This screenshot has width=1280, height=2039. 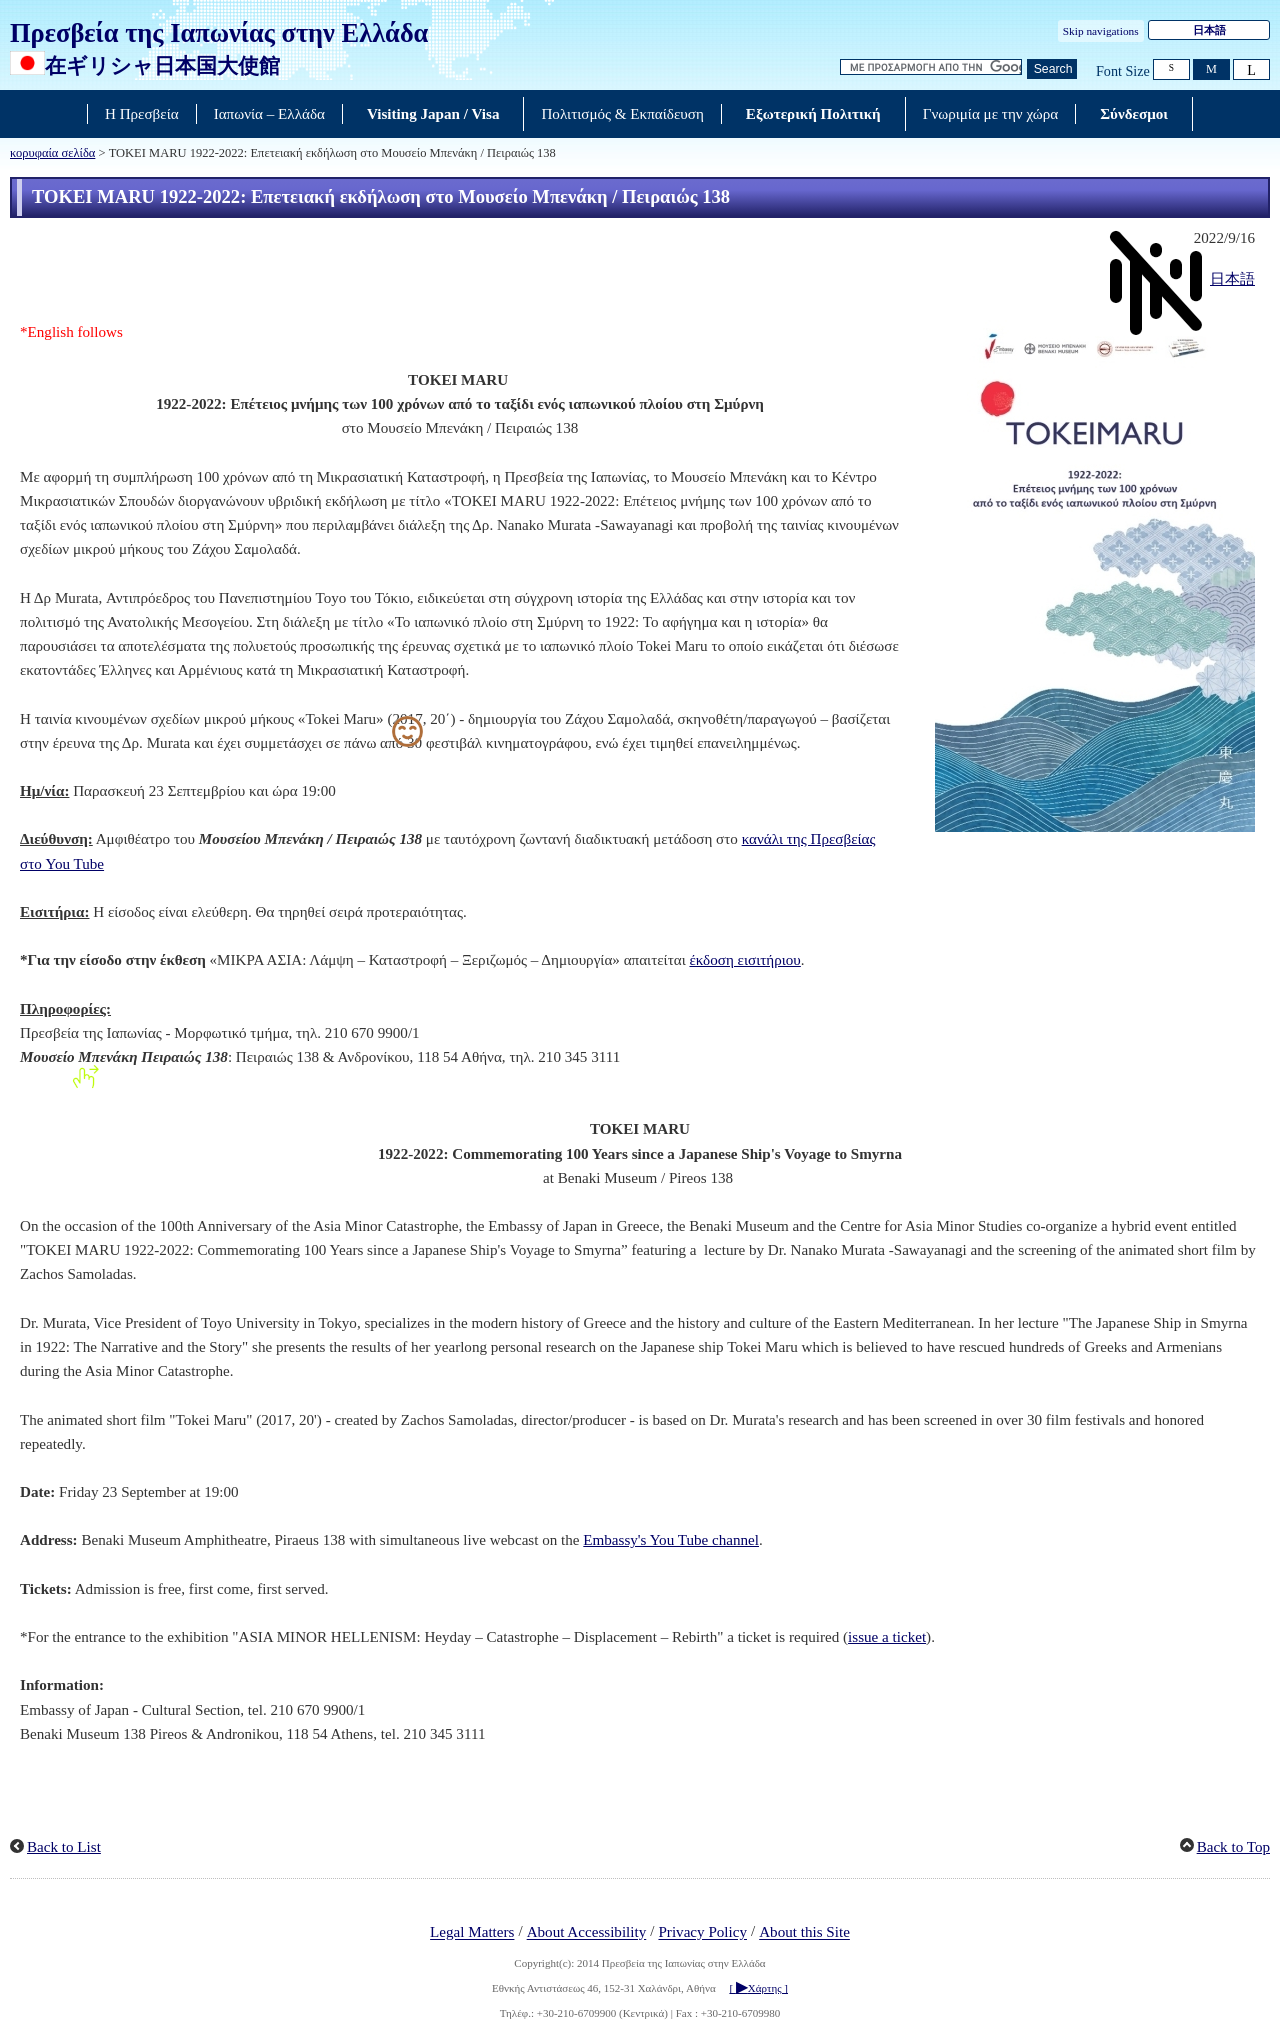 I want to click on swipe right to continue or proceed, so click(x=84, y=1077).